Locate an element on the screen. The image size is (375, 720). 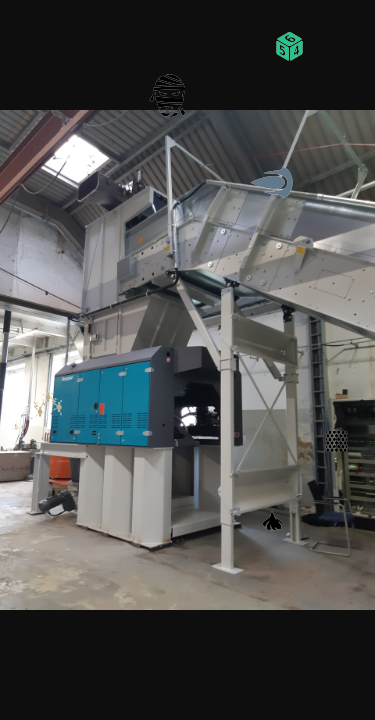
indicates fish or aquatic creature in a game inventory is located at coordinates (336, 441).